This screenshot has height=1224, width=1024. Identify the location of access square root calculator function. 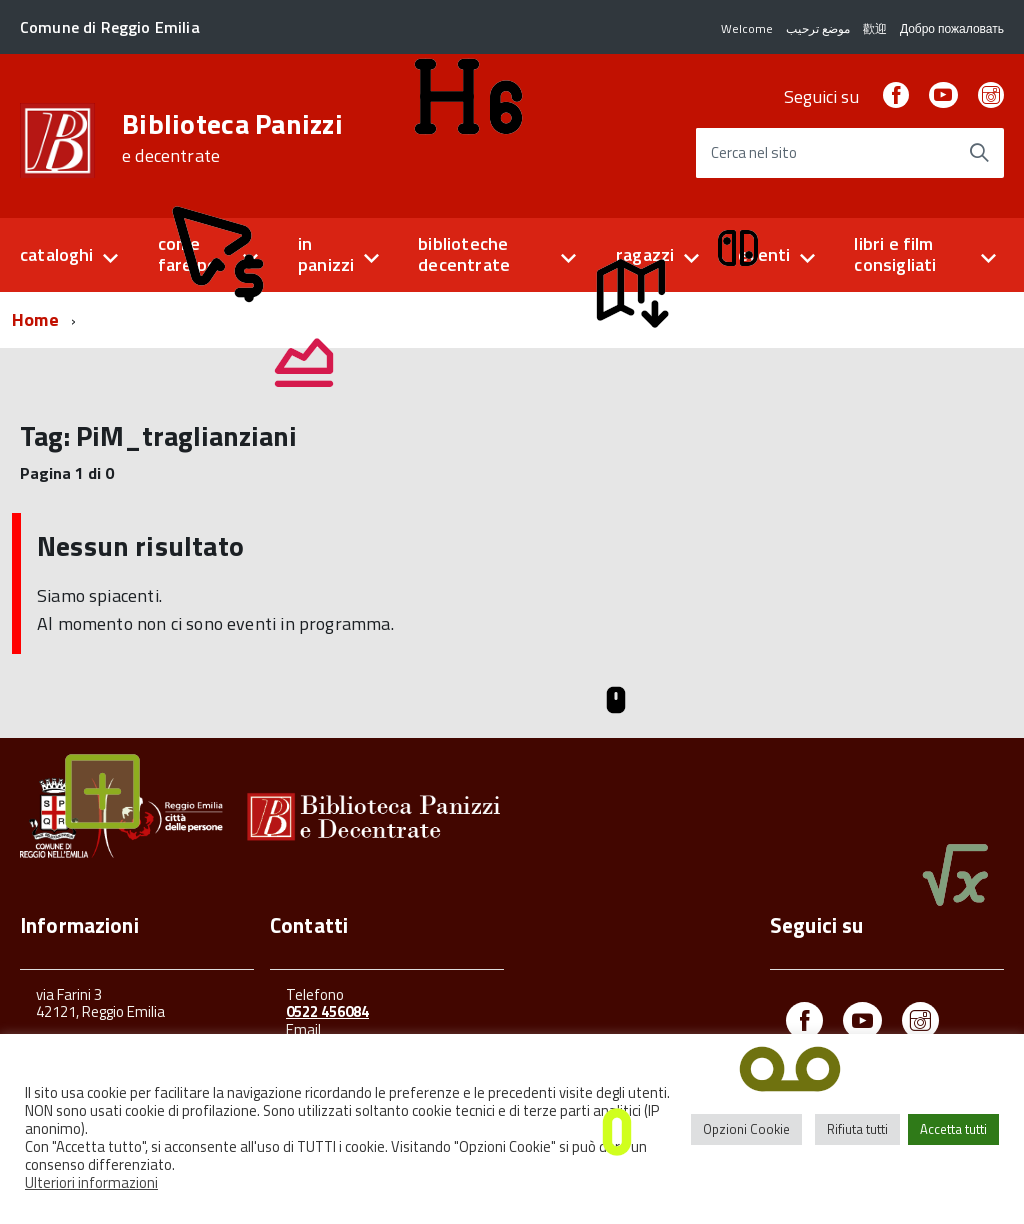
(957, 875).